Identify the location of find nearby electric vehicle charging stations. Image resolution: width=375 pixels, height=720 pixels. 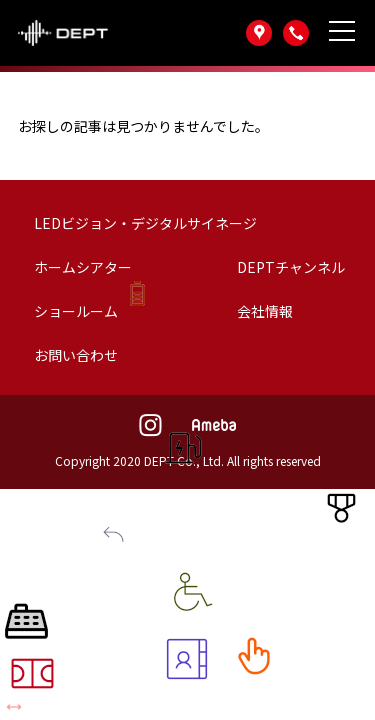
(182, 448).